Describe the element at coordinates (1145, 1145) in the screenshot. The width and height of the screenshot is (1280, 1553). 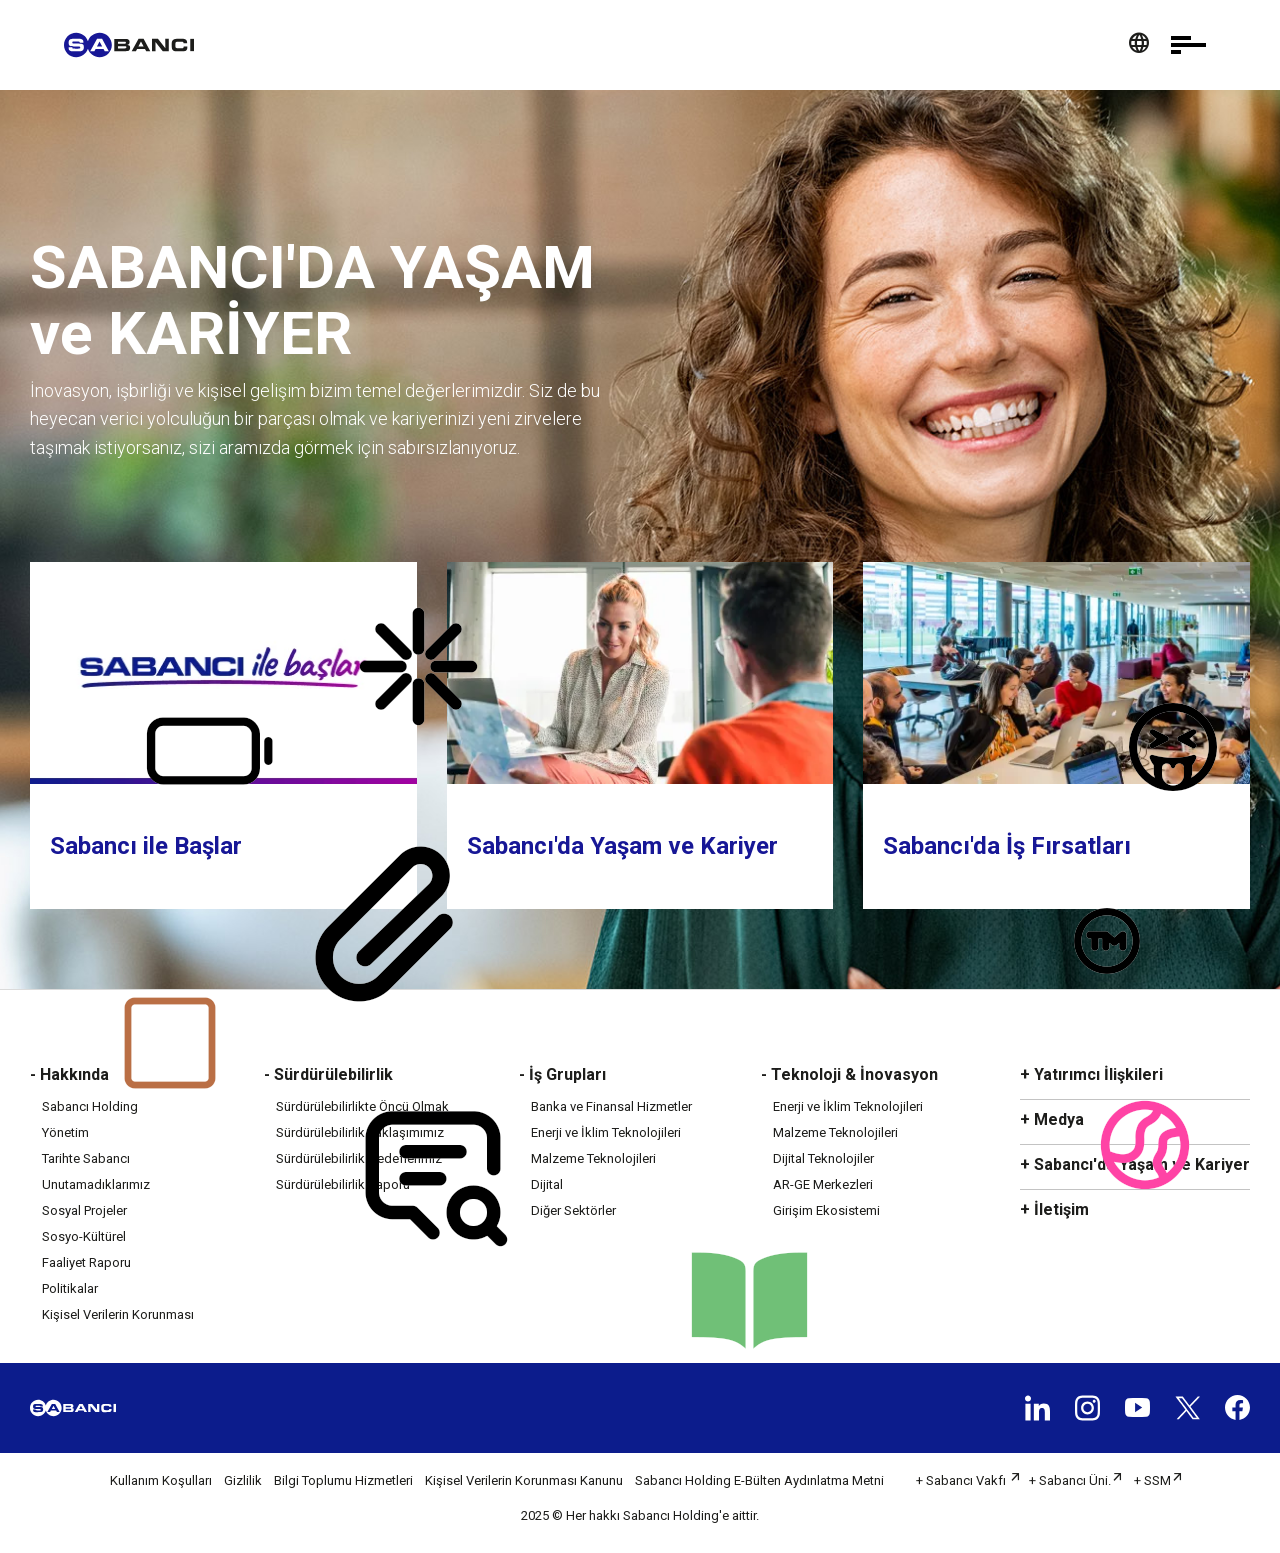
I see `switch to global or worldwide view` at that location.